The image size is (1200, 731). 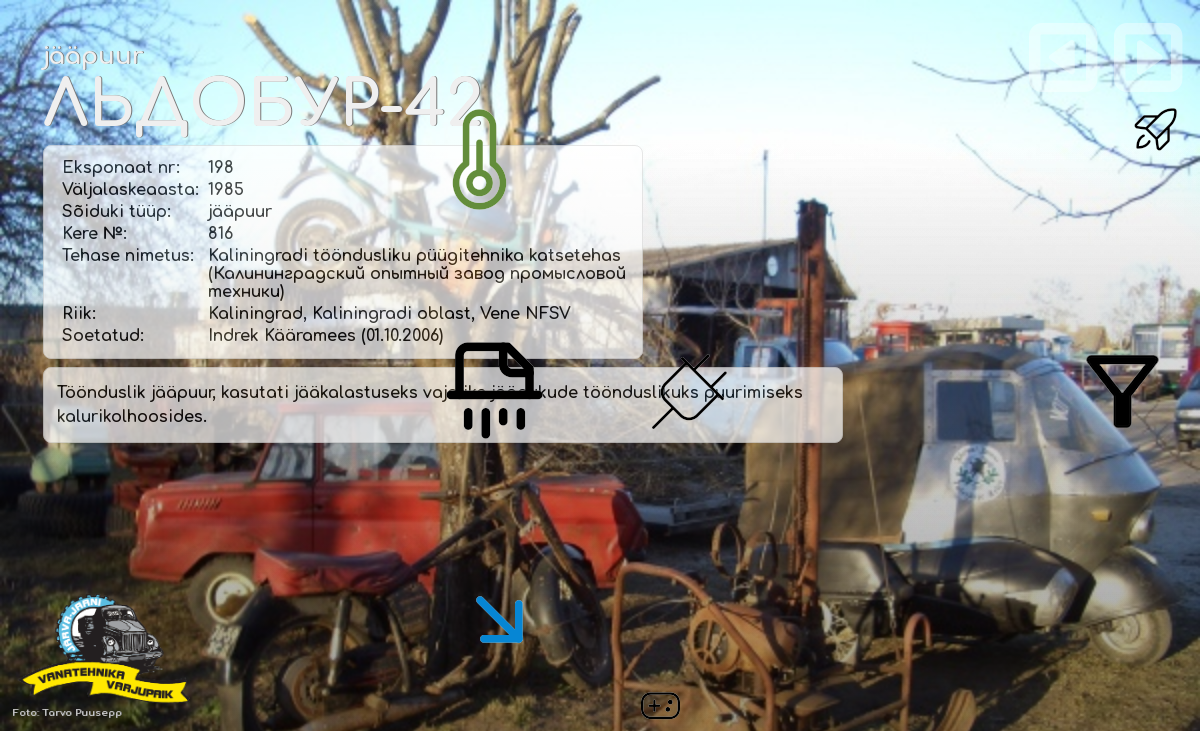 What do you see at coordinates (494, 390) in the screenshot?
I see `permanently delete a document` at bounding box center [494, 390].